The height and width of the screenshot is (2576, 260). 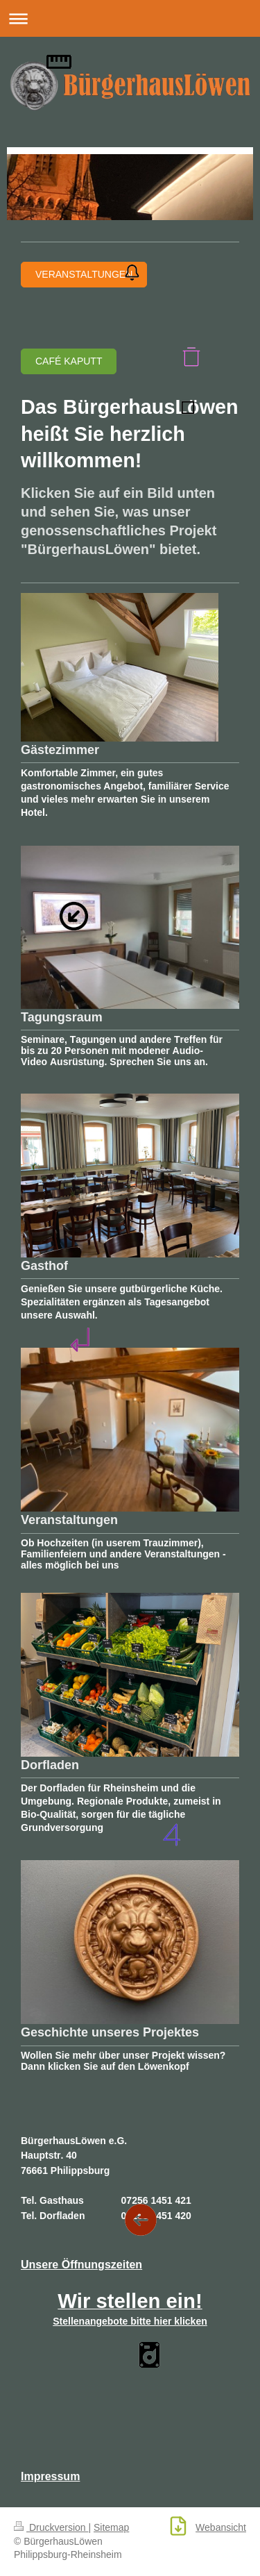 I want to click on indicates step four in a multi-step process, so click(x=172, y=1834).